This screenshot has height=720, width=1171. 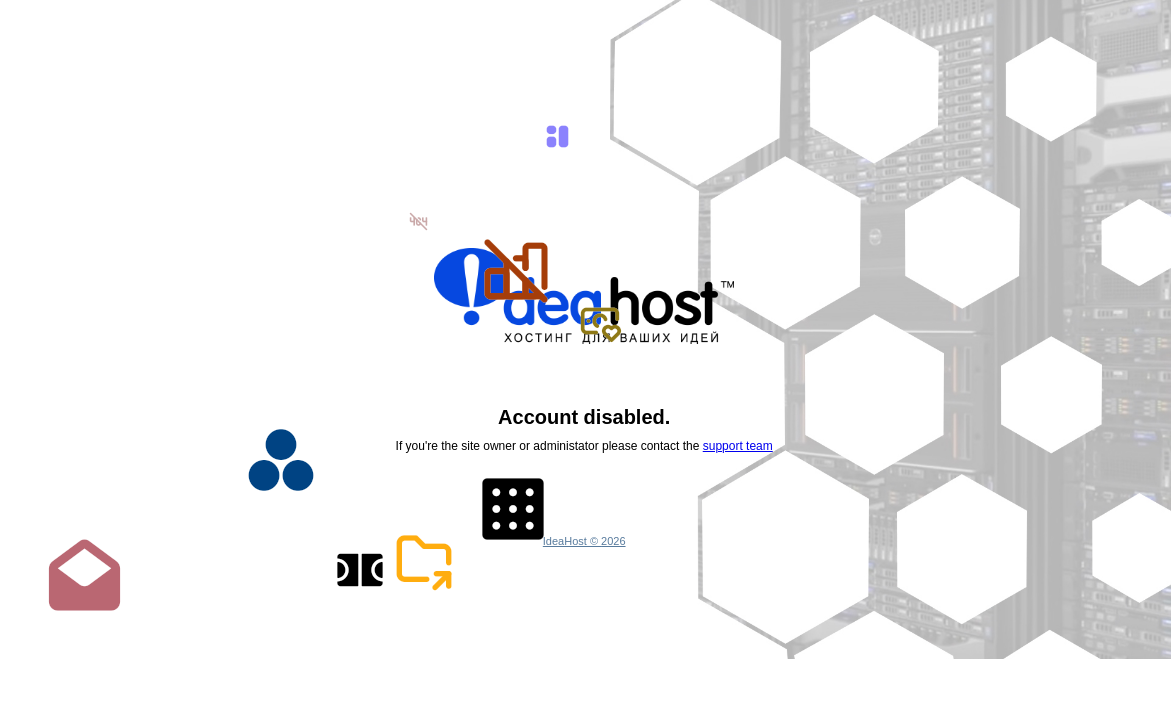 What do you see at coordinates (281, 460) in the screenshot?
I see `view connected accounts or integrations` at bounding box center [281, 460].